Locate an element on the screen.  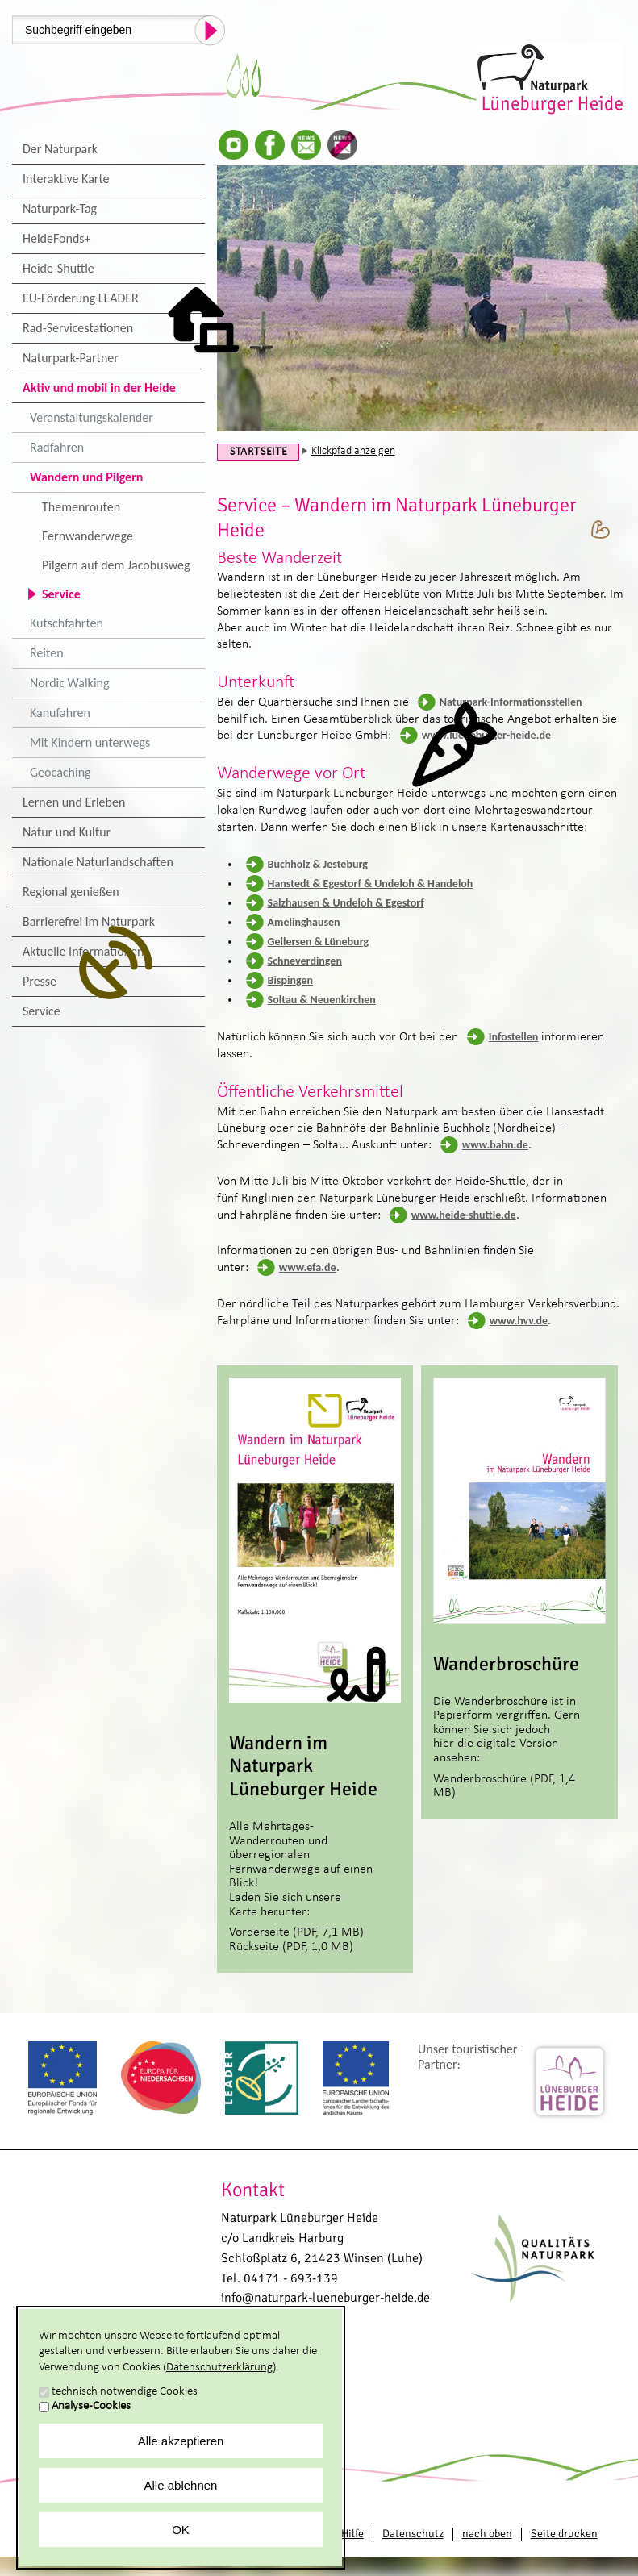
indicates strength or power feature is located at coordinates (600, 529).